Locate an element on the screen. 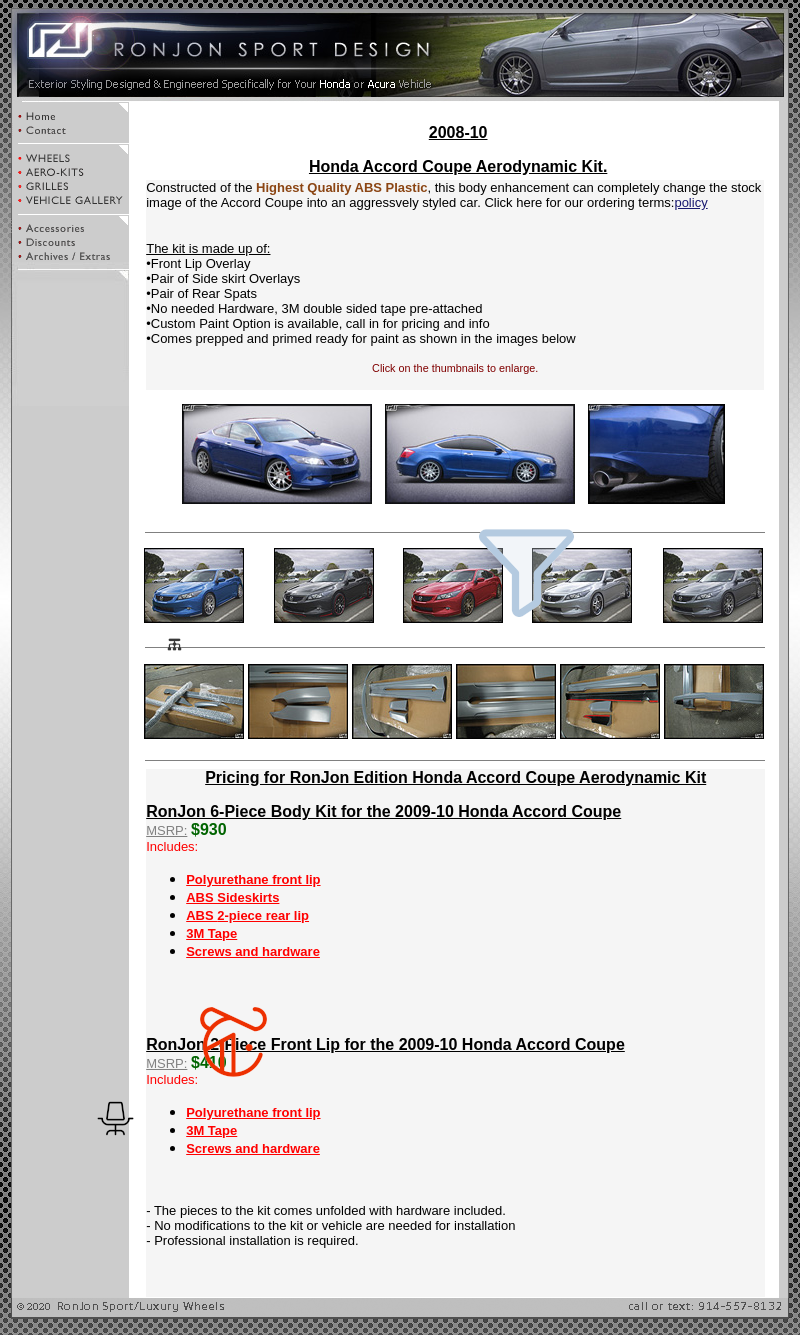  open the New York Times app is located at coordinates (233, 1040).